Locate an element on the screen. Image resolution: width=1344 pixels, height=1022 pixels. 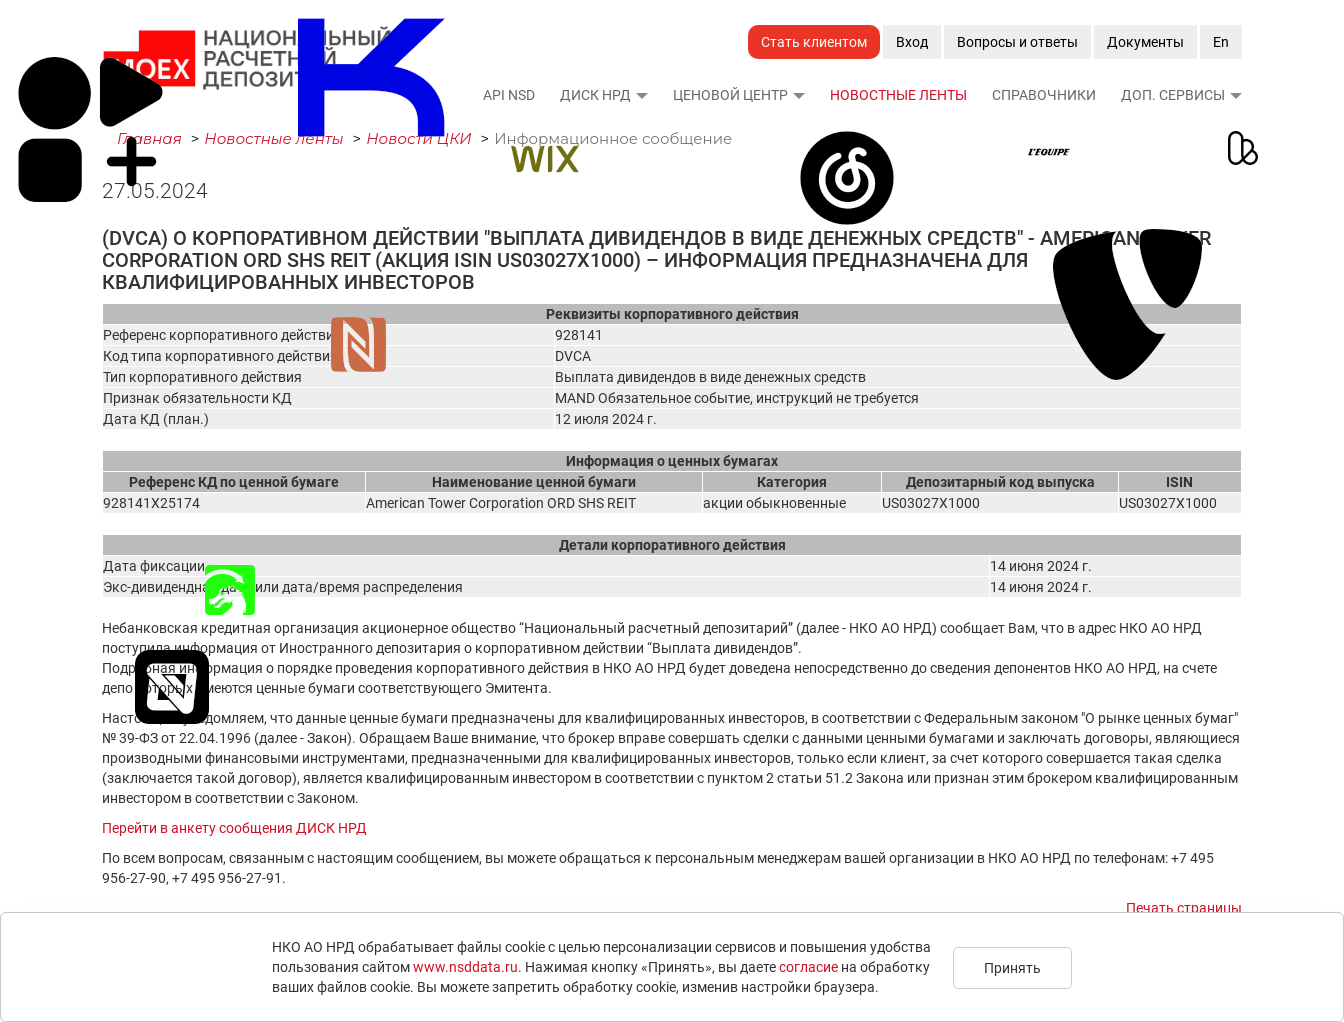
TYPO3 content management system logo is located at coordinates (1127, 304).